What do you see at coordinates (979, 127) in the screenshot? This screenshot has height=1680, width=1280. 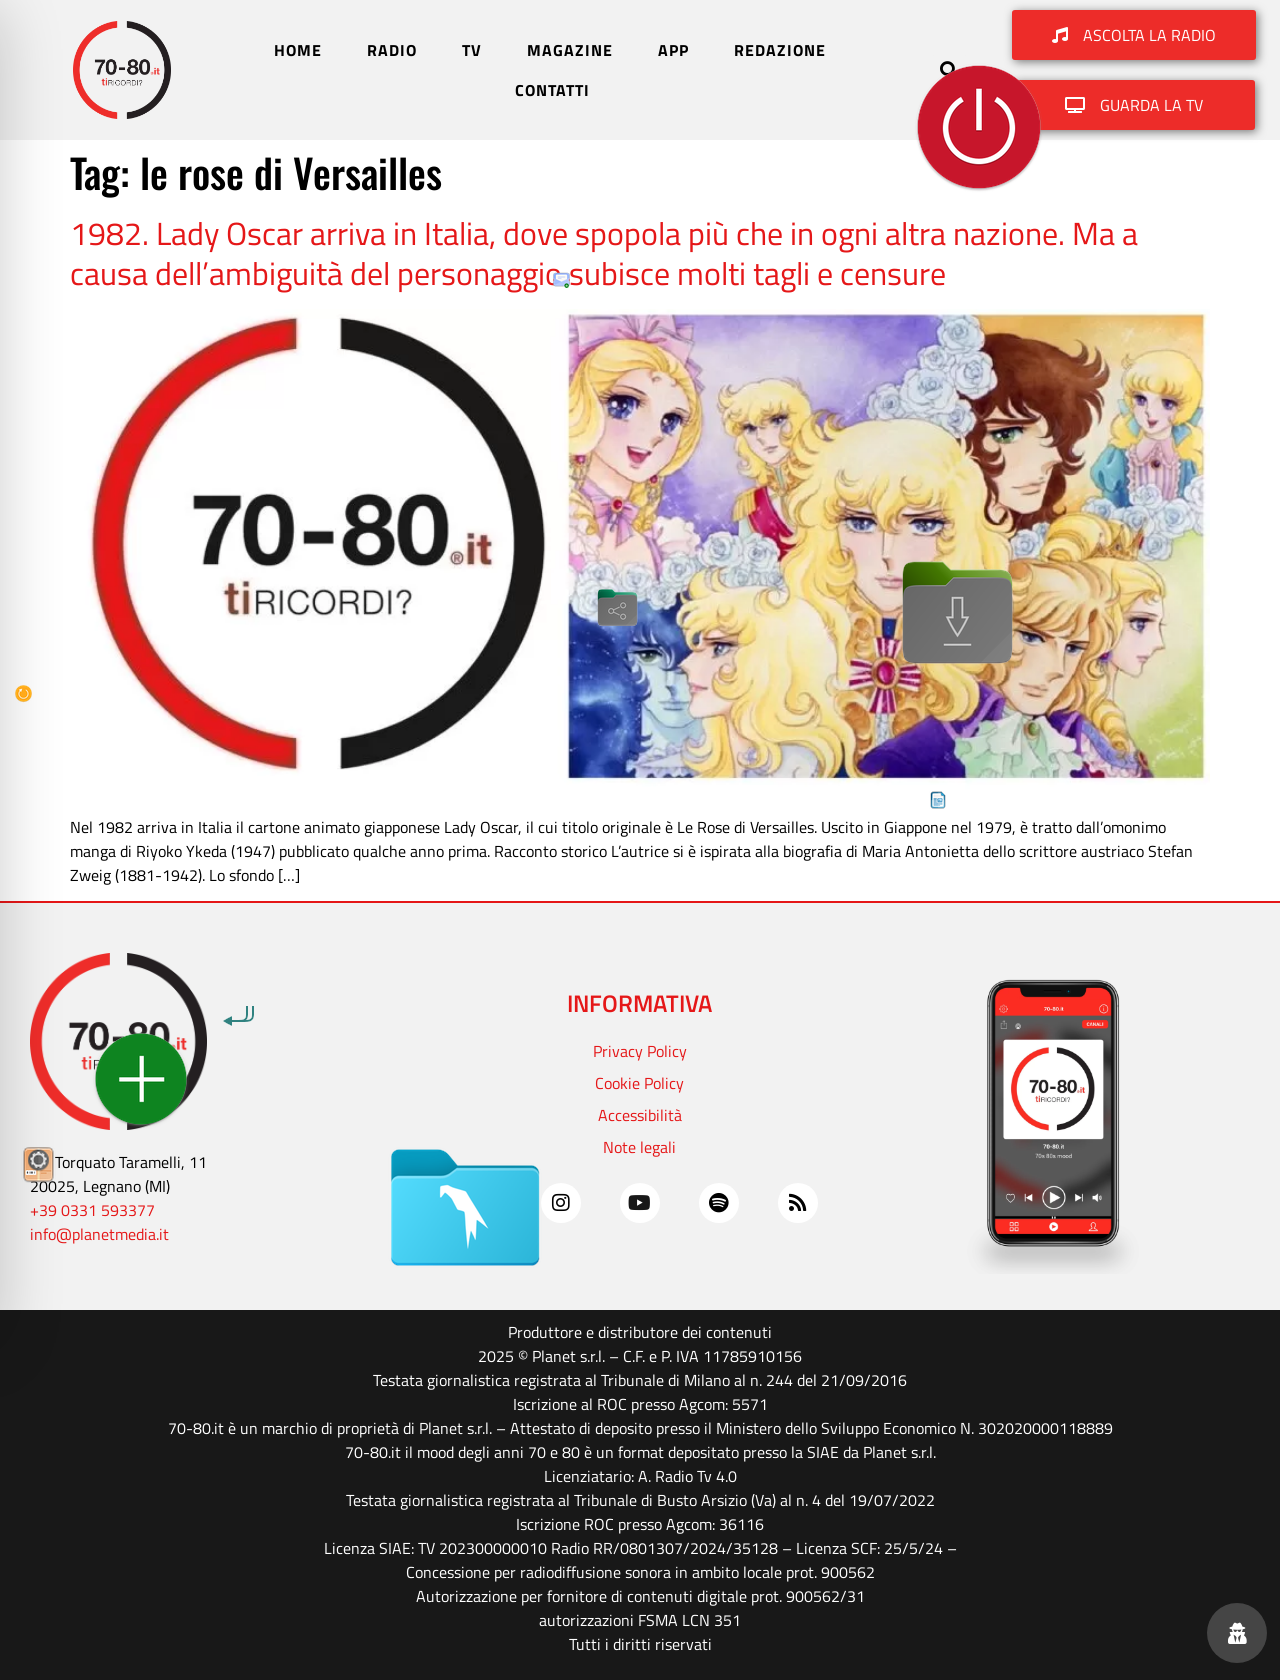 I see `shut down or power off the system` at bounding box center [979, 127].